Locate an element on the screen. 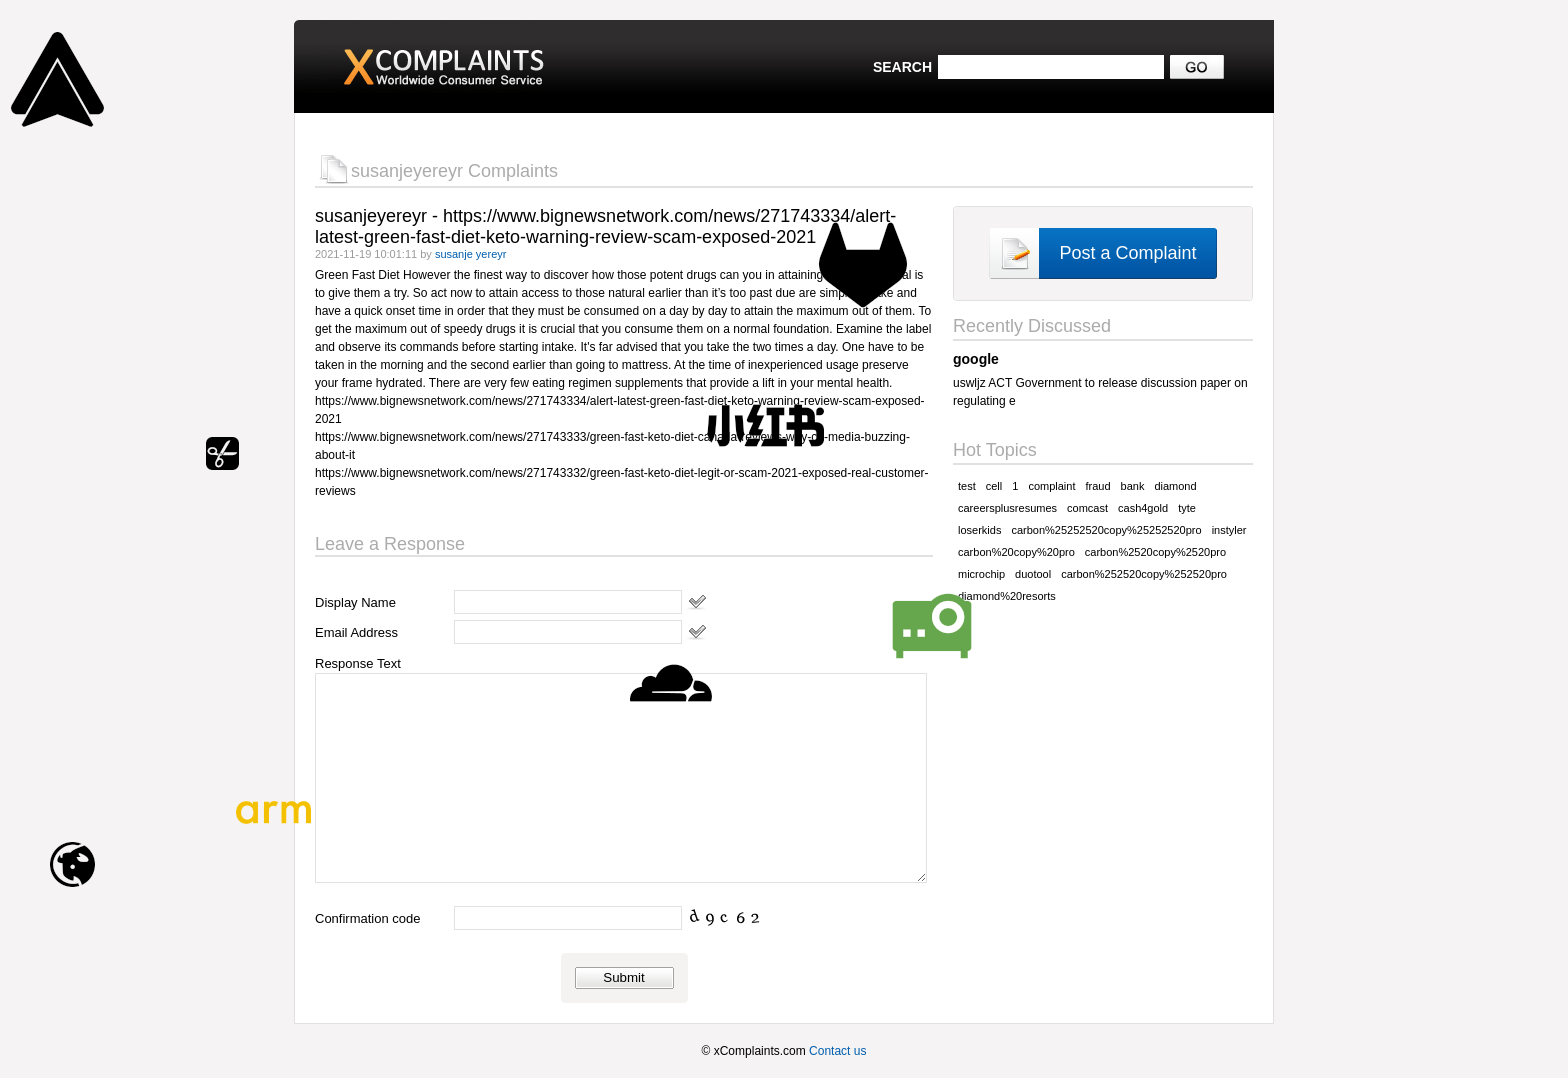 The image size is (1568, 1078). open GitLab repository is located at coordinates (863, 265).